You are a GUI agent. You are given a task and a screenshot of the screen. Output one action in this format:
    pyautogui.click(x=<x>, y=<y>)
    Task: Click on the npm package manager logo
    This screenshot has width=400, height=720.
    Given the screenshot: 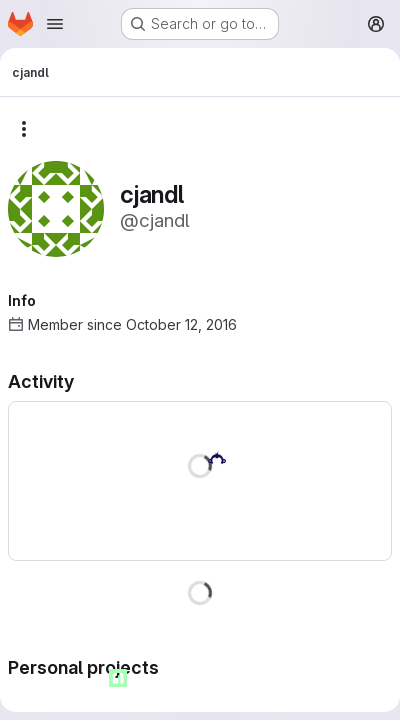 What is the action you would take?
    pyautogui.click(x=118, y=678)
    